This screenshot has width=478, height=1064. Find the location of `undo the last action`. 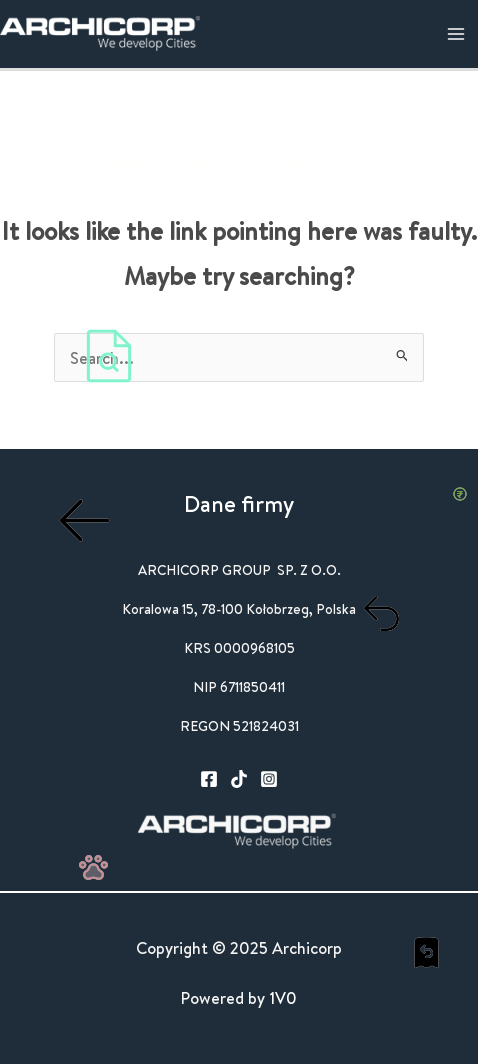

undo the last action is located at coordinates (381, 613).